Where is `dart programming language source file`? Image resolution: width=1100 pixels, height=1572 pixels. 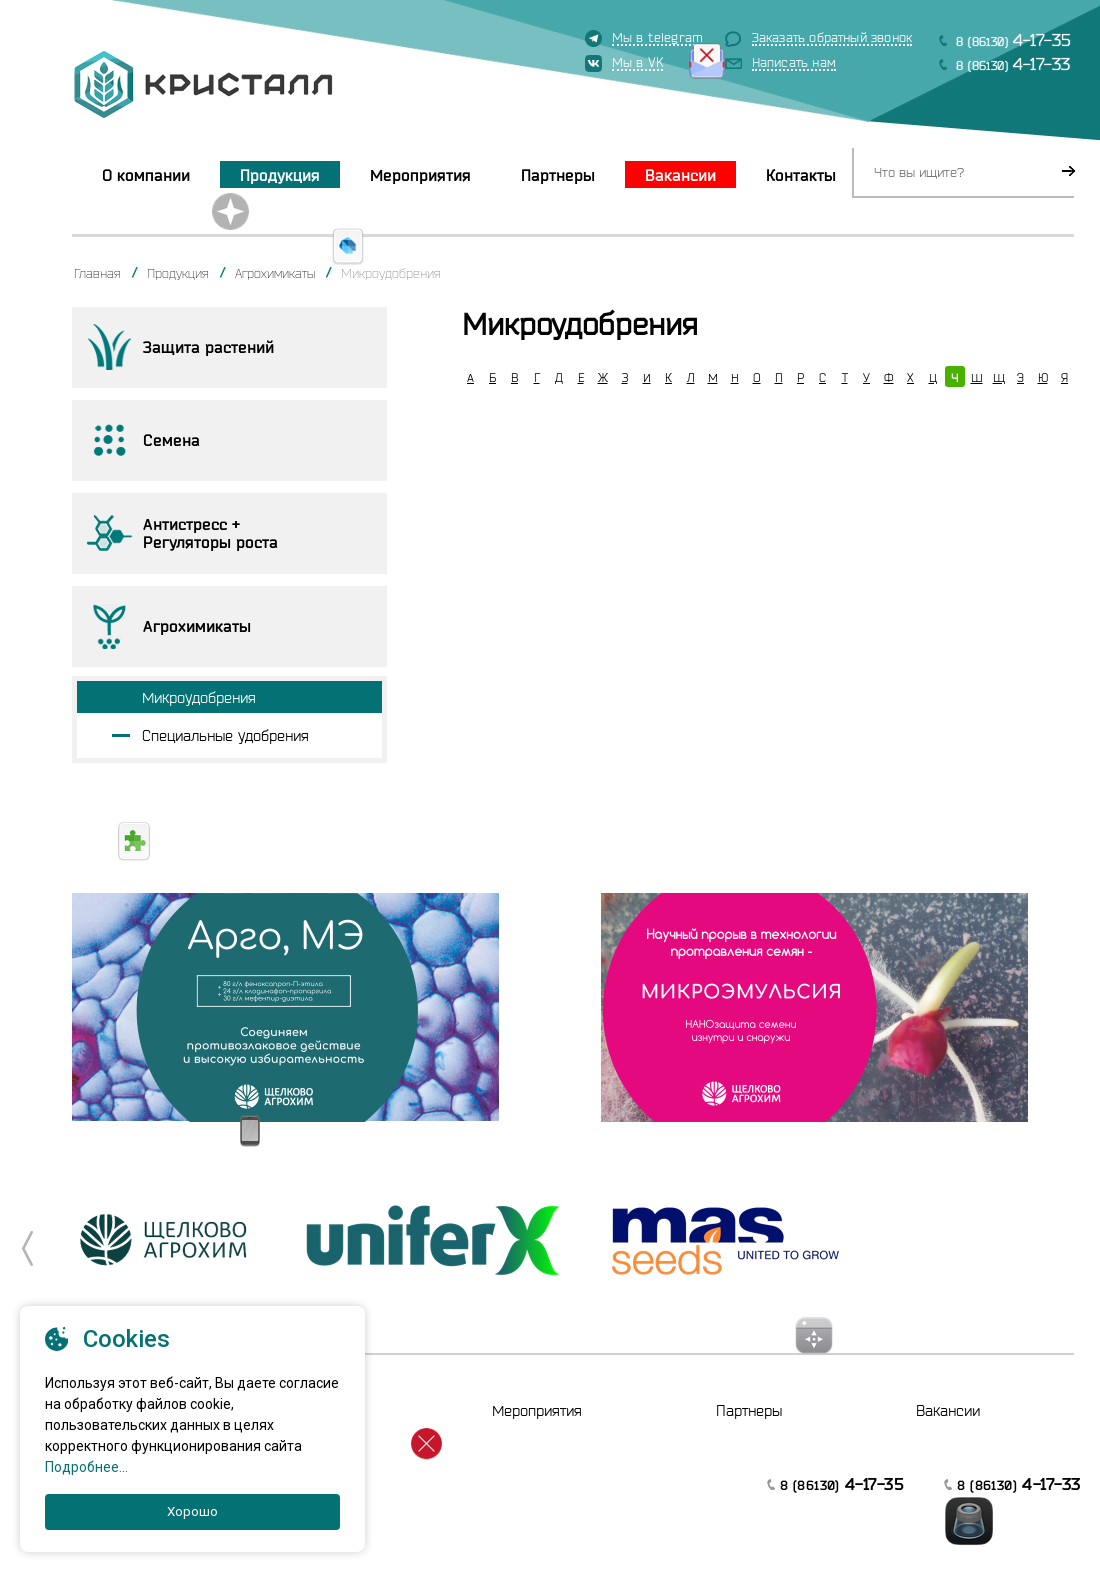 dart programming language source file is located at coordinates (348, 246).